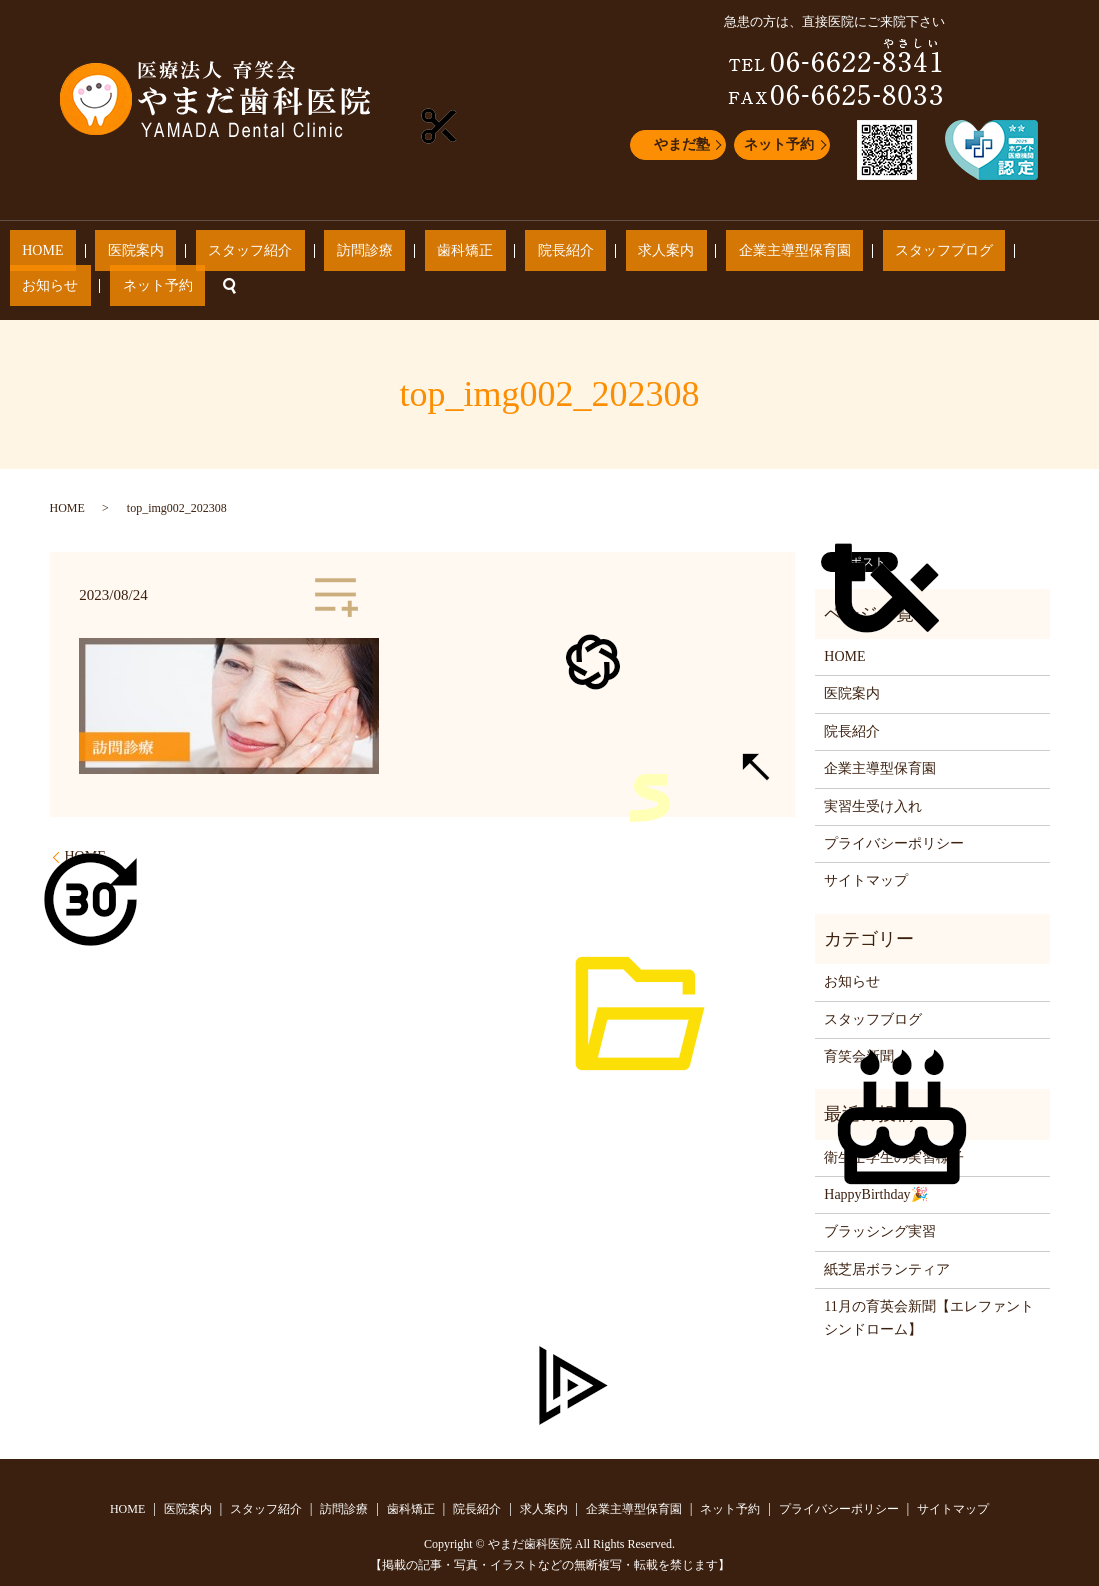  I want to click on visit softpedia website, so click(650, 798).